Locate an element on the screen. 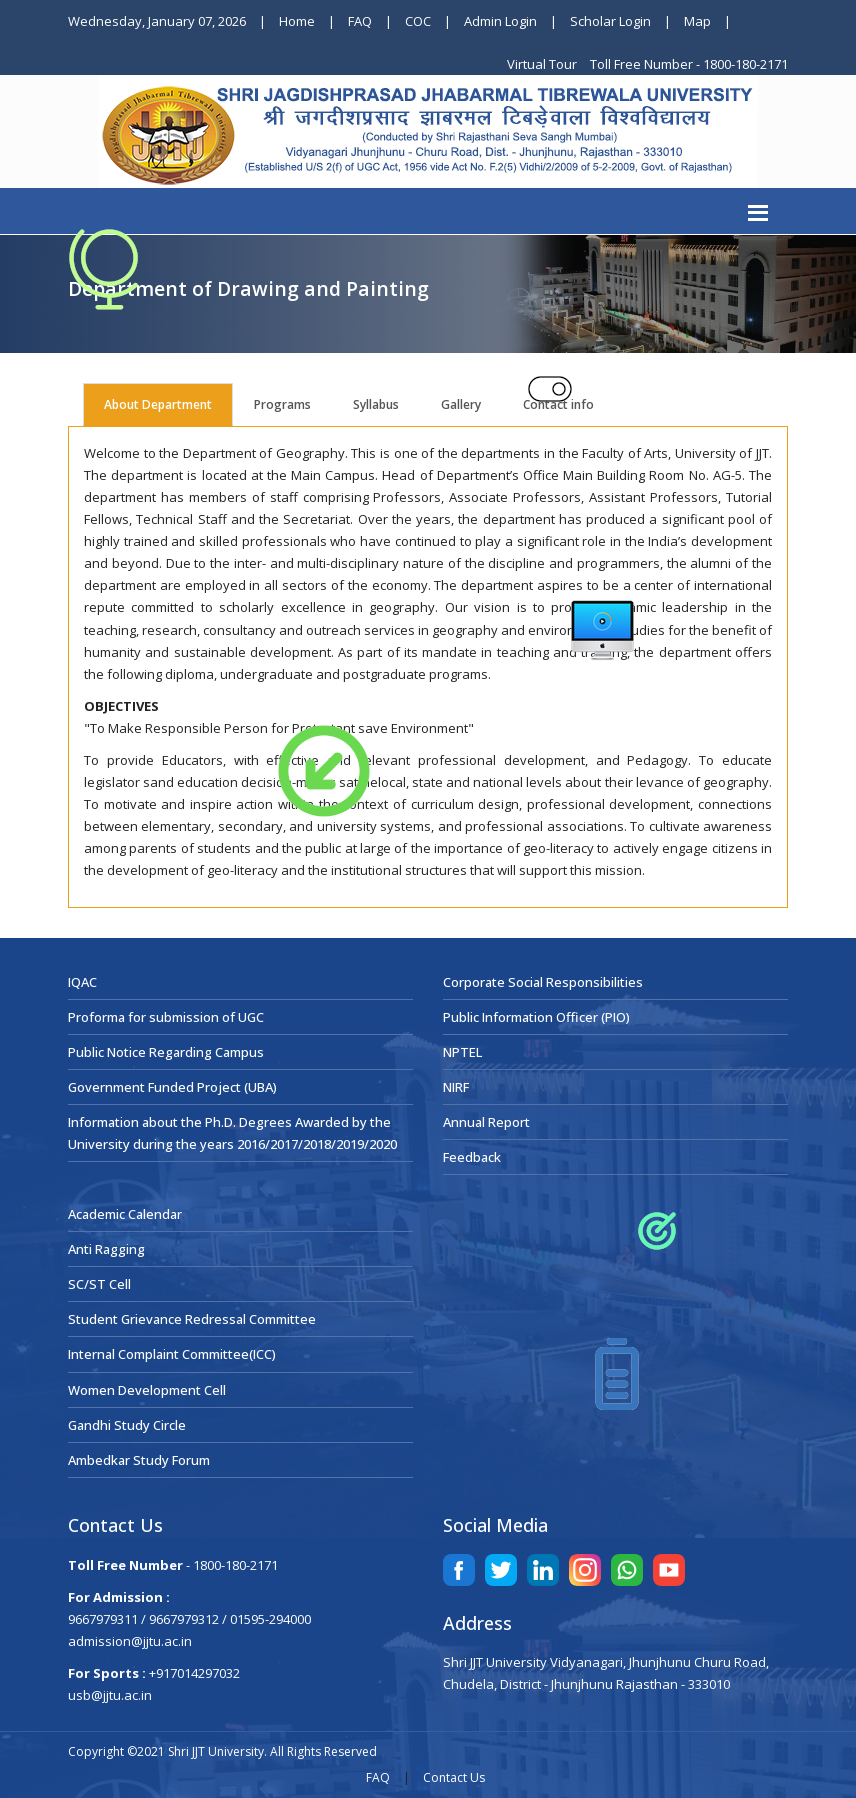  toggle switch in the on position is located at coordinates (550, 389).